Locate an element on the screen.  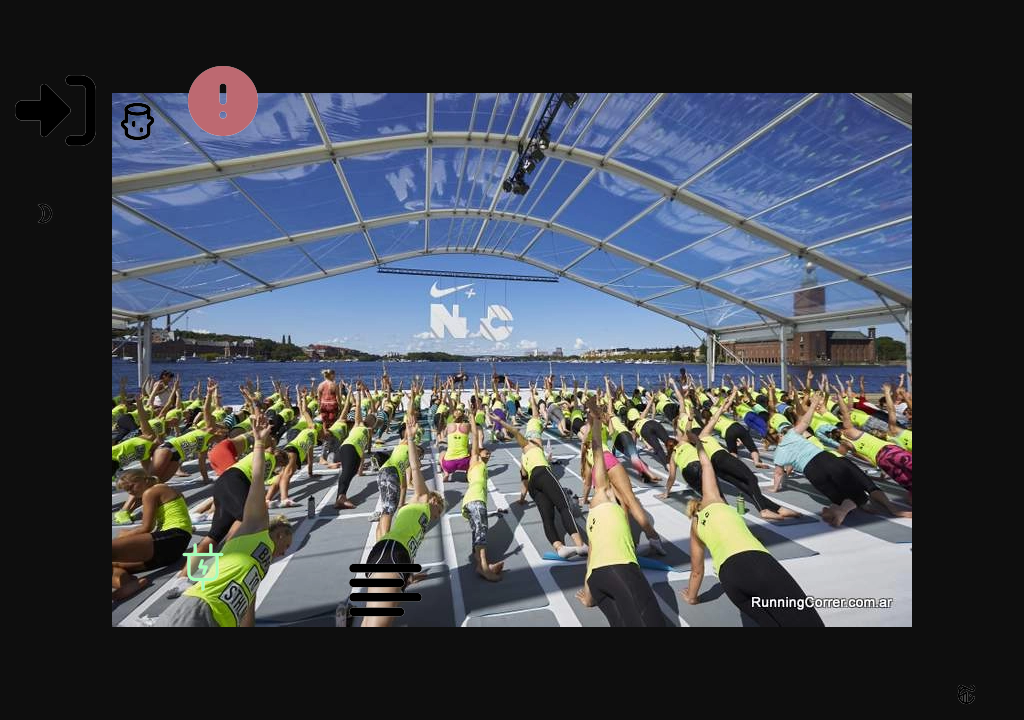
view wood or lumber materials is located at coordinates (137, 121).